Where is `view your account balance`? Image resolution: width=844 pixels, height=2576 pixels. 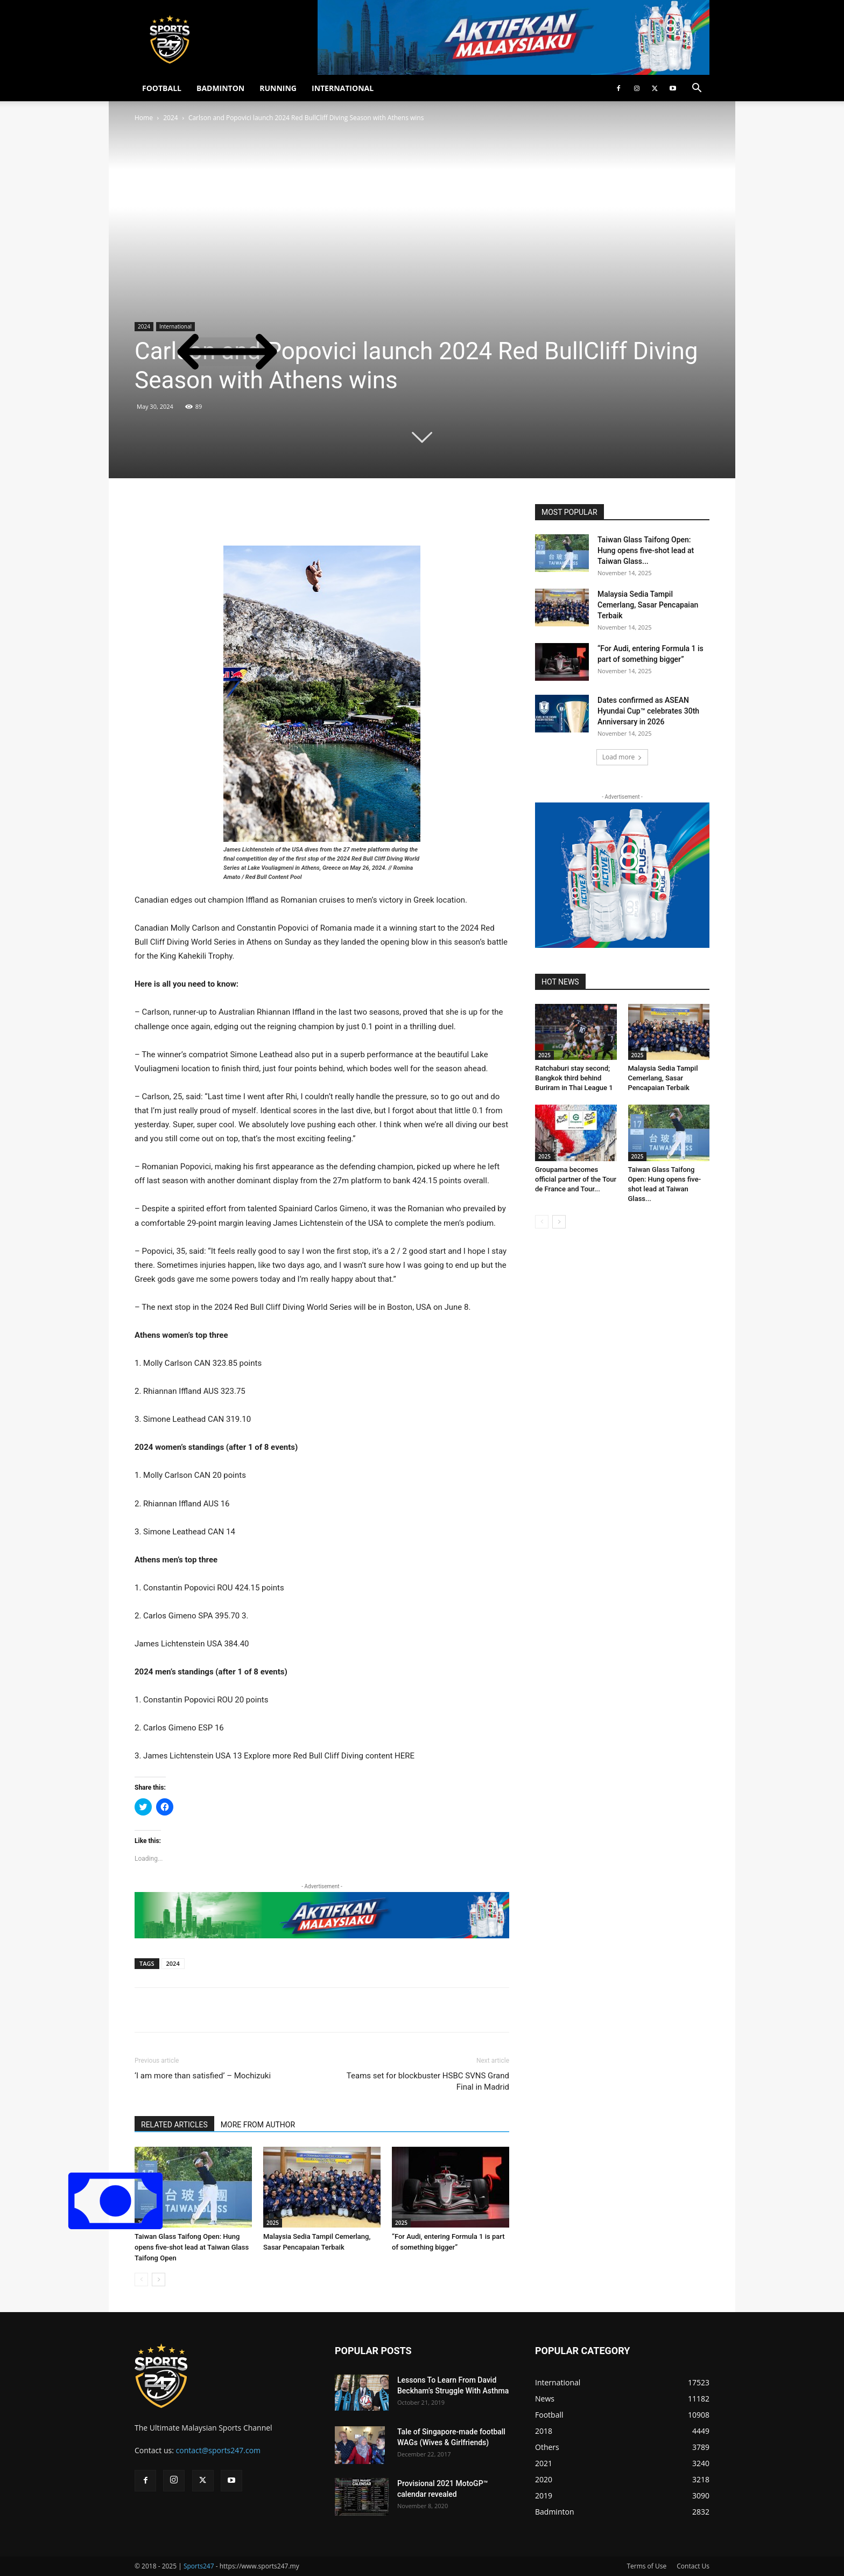
view your account balance is located at coordinates (115, 2201).